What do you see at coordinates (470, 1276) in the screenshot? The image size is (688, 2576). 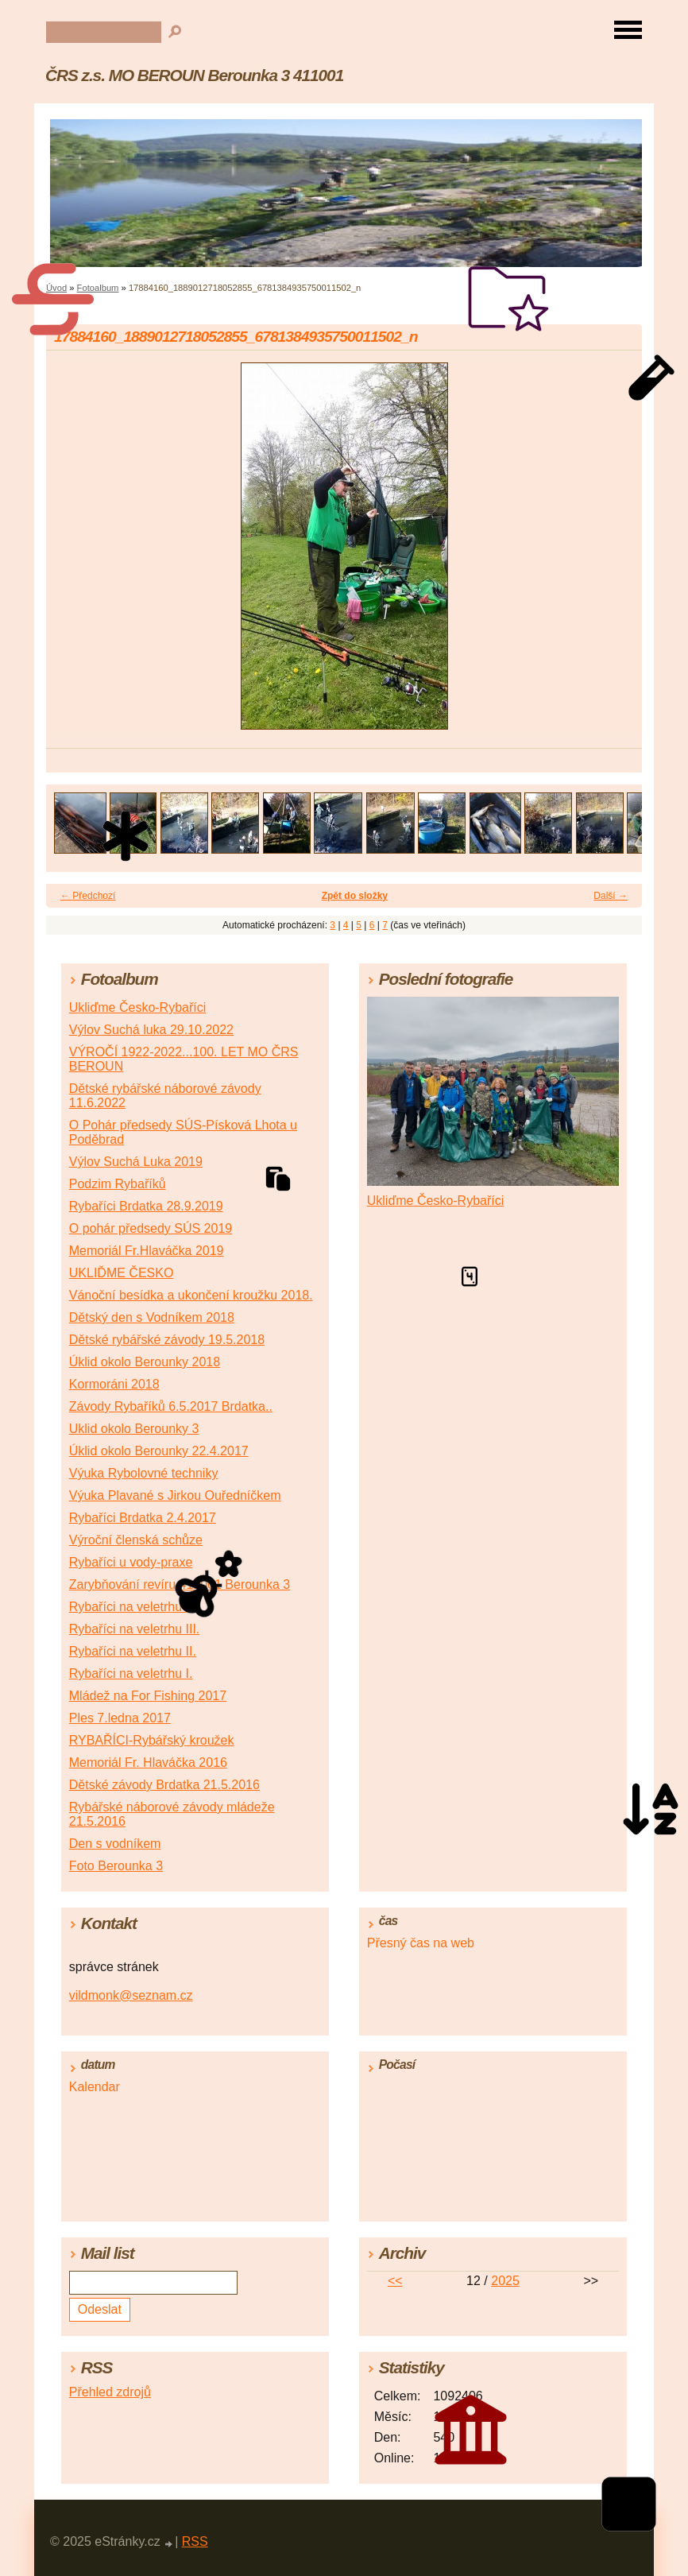 I see `select the four of clubs card` at bounding box center [470, 1276].